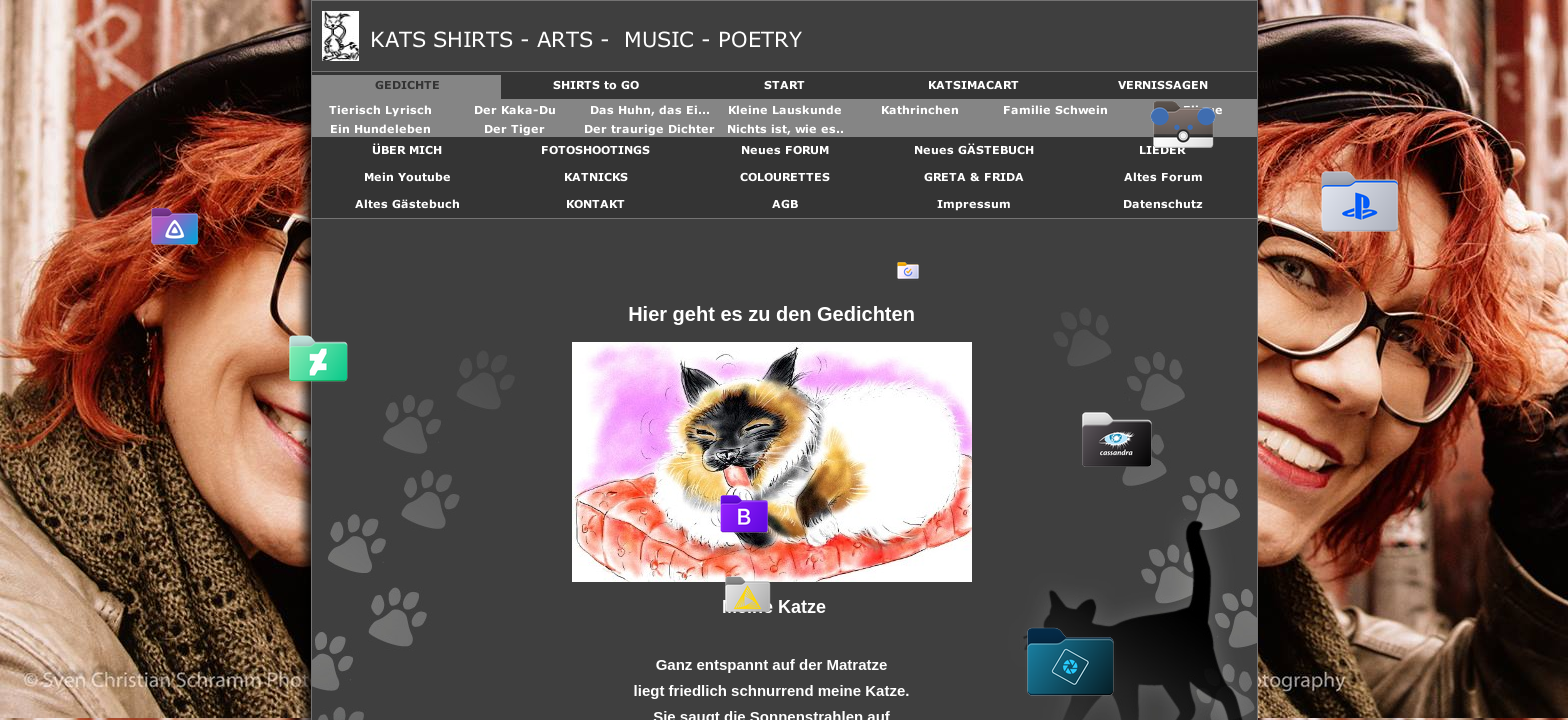  What do you see at coordinates (1359, 203) in the screenshot?
I see `open folder containing PlayStation games or content` at bounding box center [1359, 203].